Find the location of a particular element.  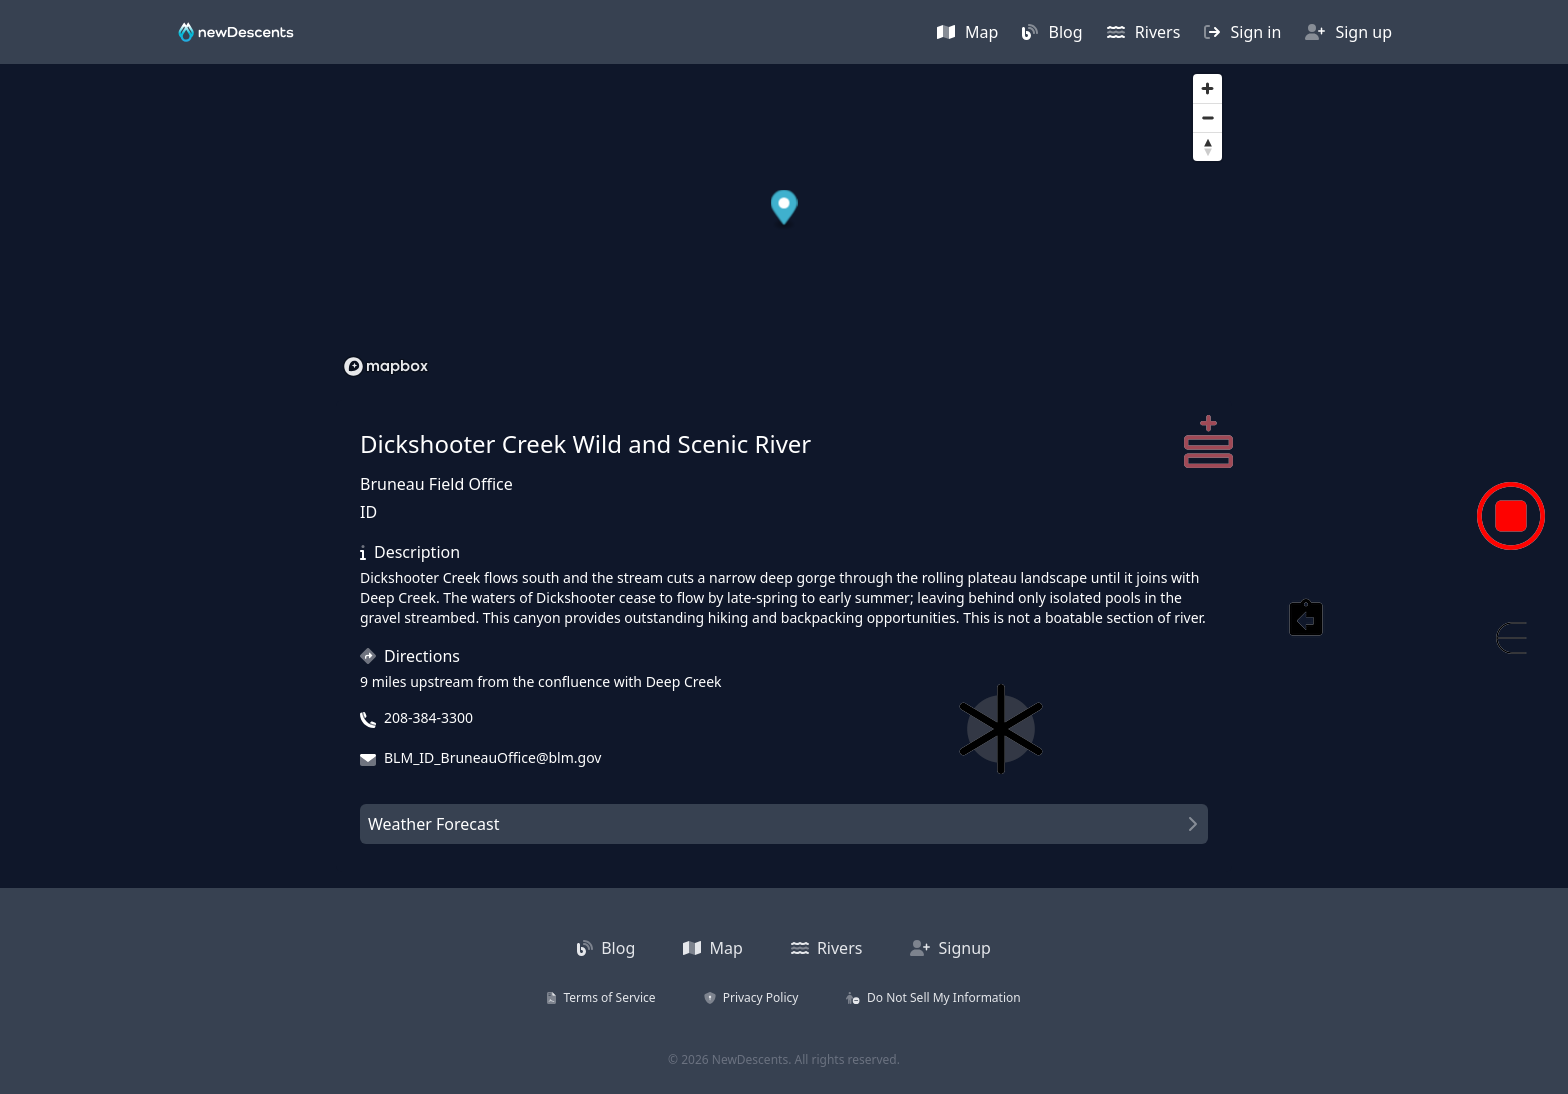

add a new row at the top is located at coordinates (1208, 445).